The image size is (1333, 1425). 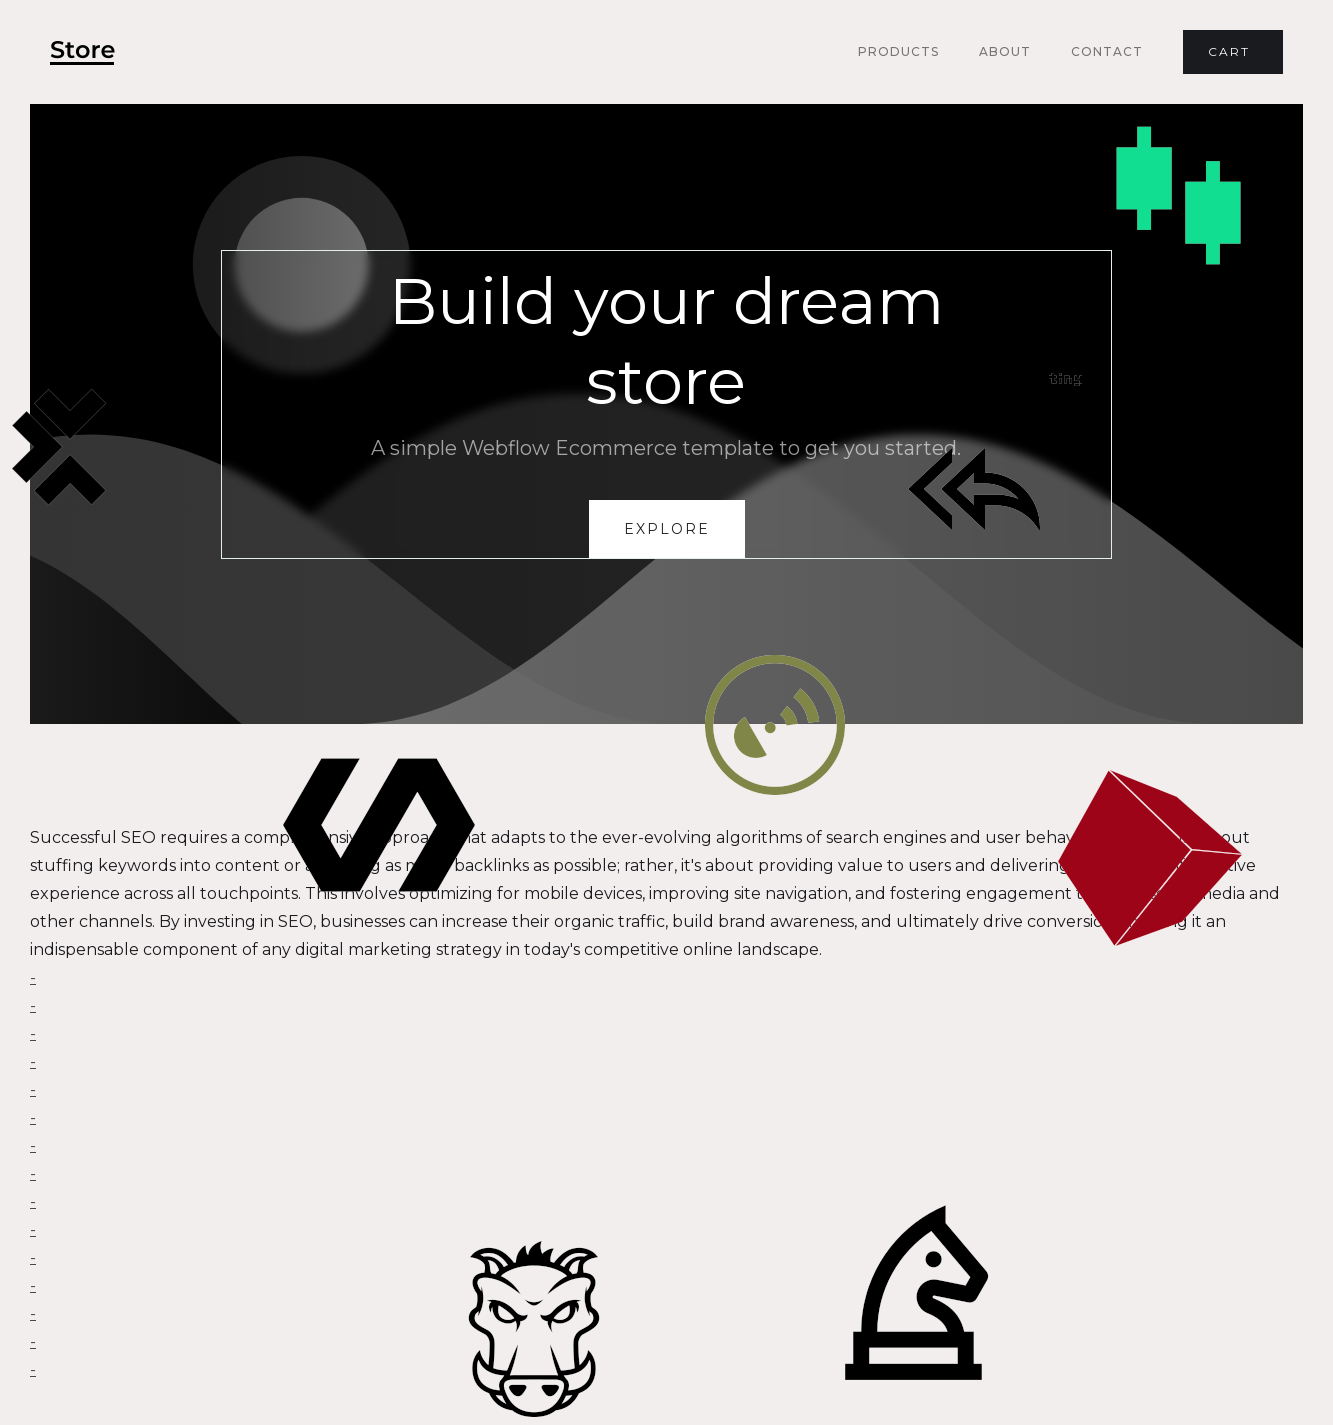 What do you see at coordinates (974, 489) in the screenshot?
I see `reply to all recipients in an email thread` at bounding box center [974, 489].